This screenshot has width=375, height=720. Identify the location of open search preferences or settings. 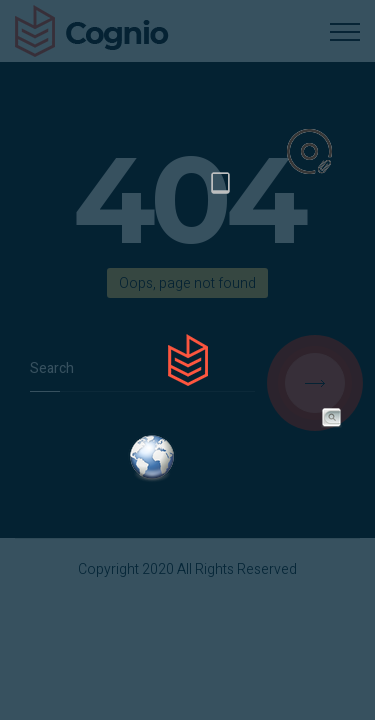
(331, 417).